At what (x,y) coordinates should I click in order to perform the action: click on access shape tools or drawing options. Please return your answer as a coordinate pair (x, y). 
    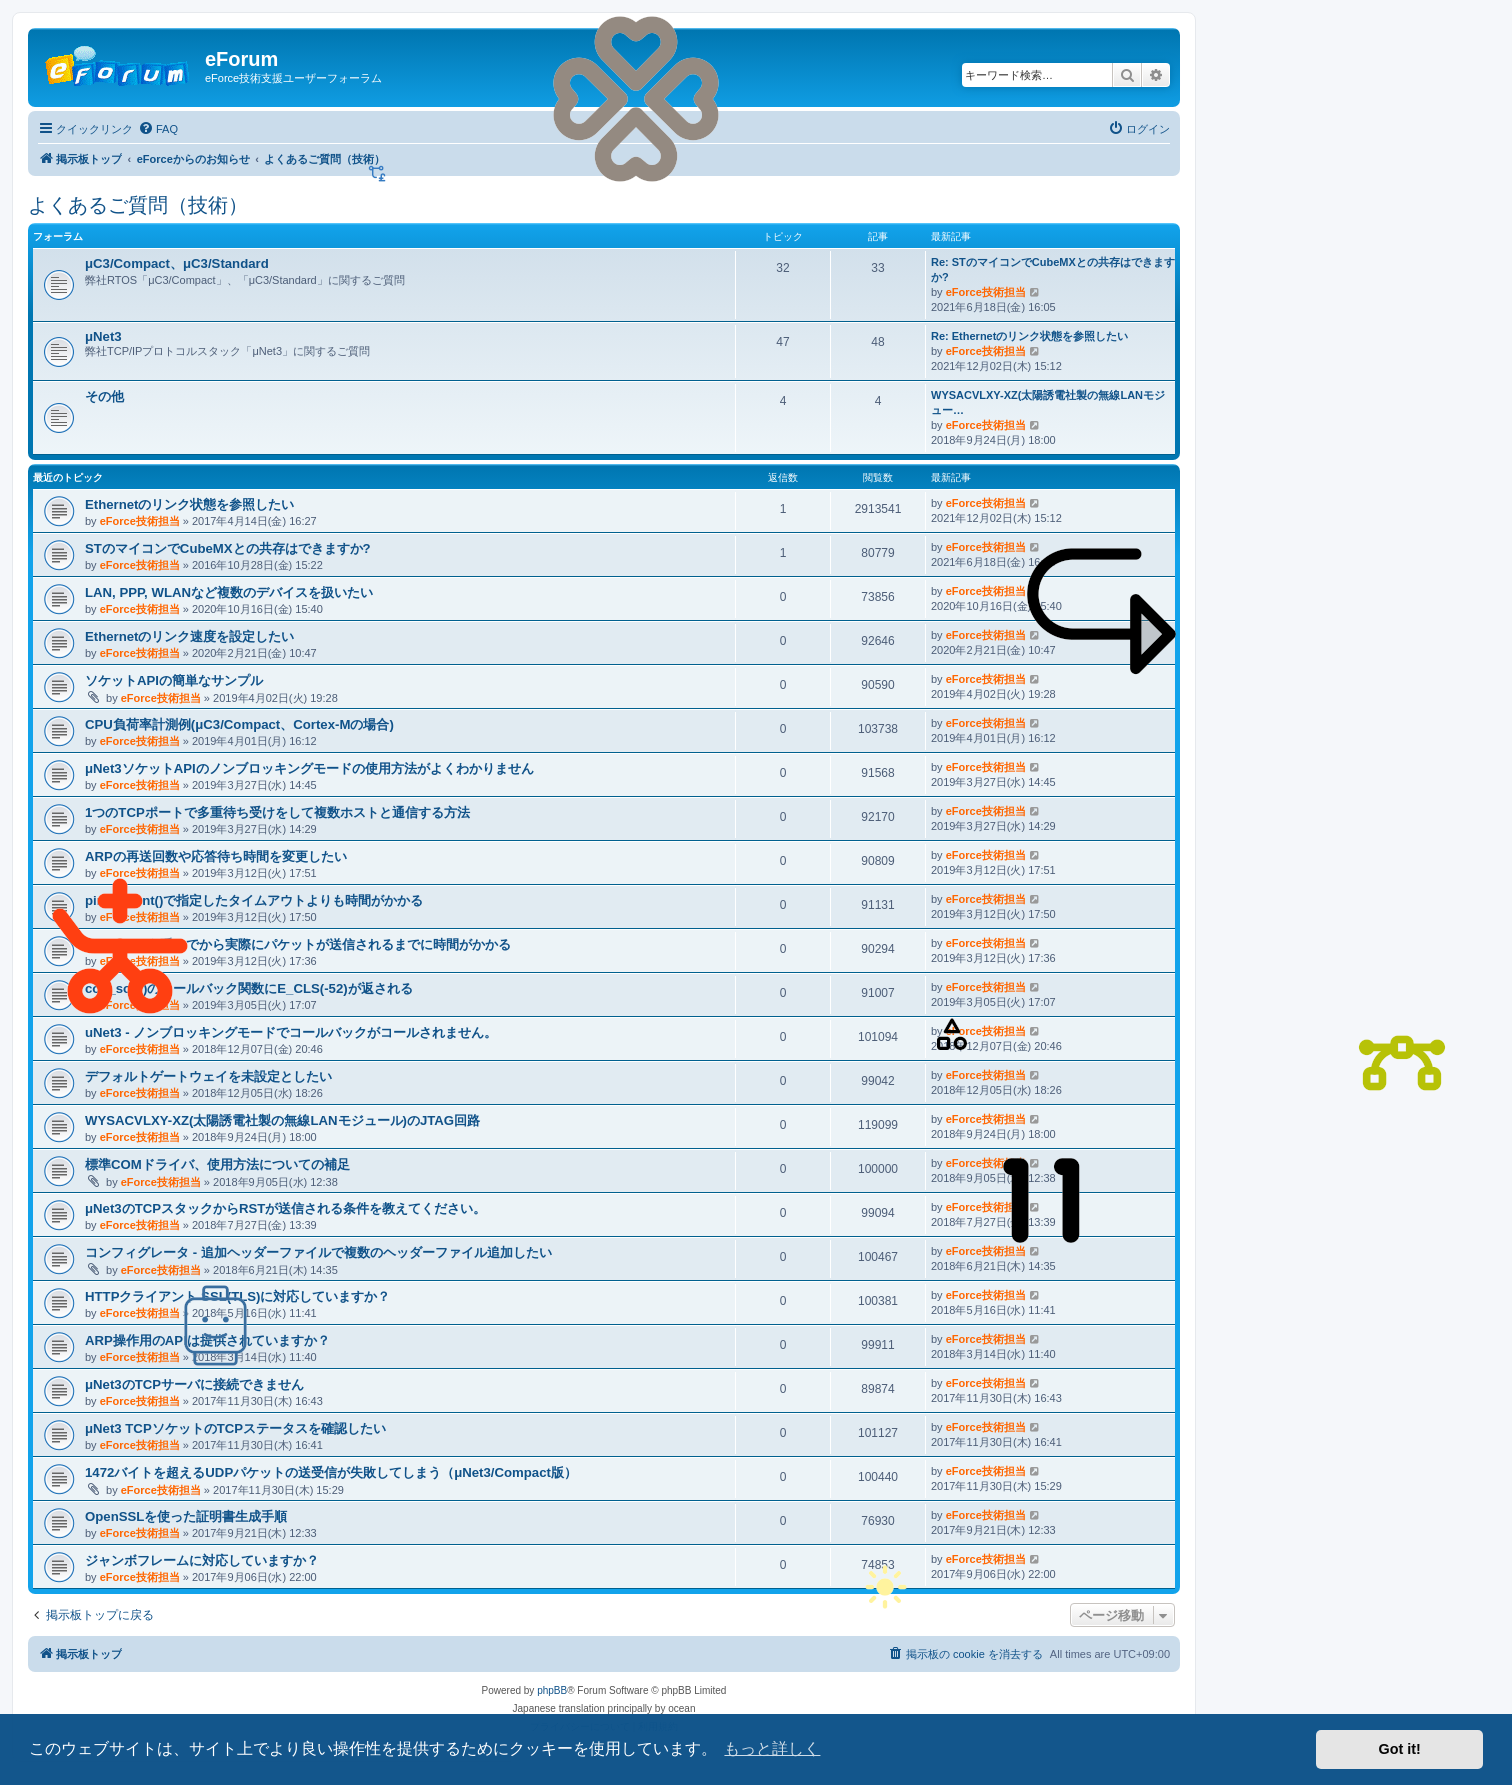
    Looking at the image, I should click on (952, 1035).